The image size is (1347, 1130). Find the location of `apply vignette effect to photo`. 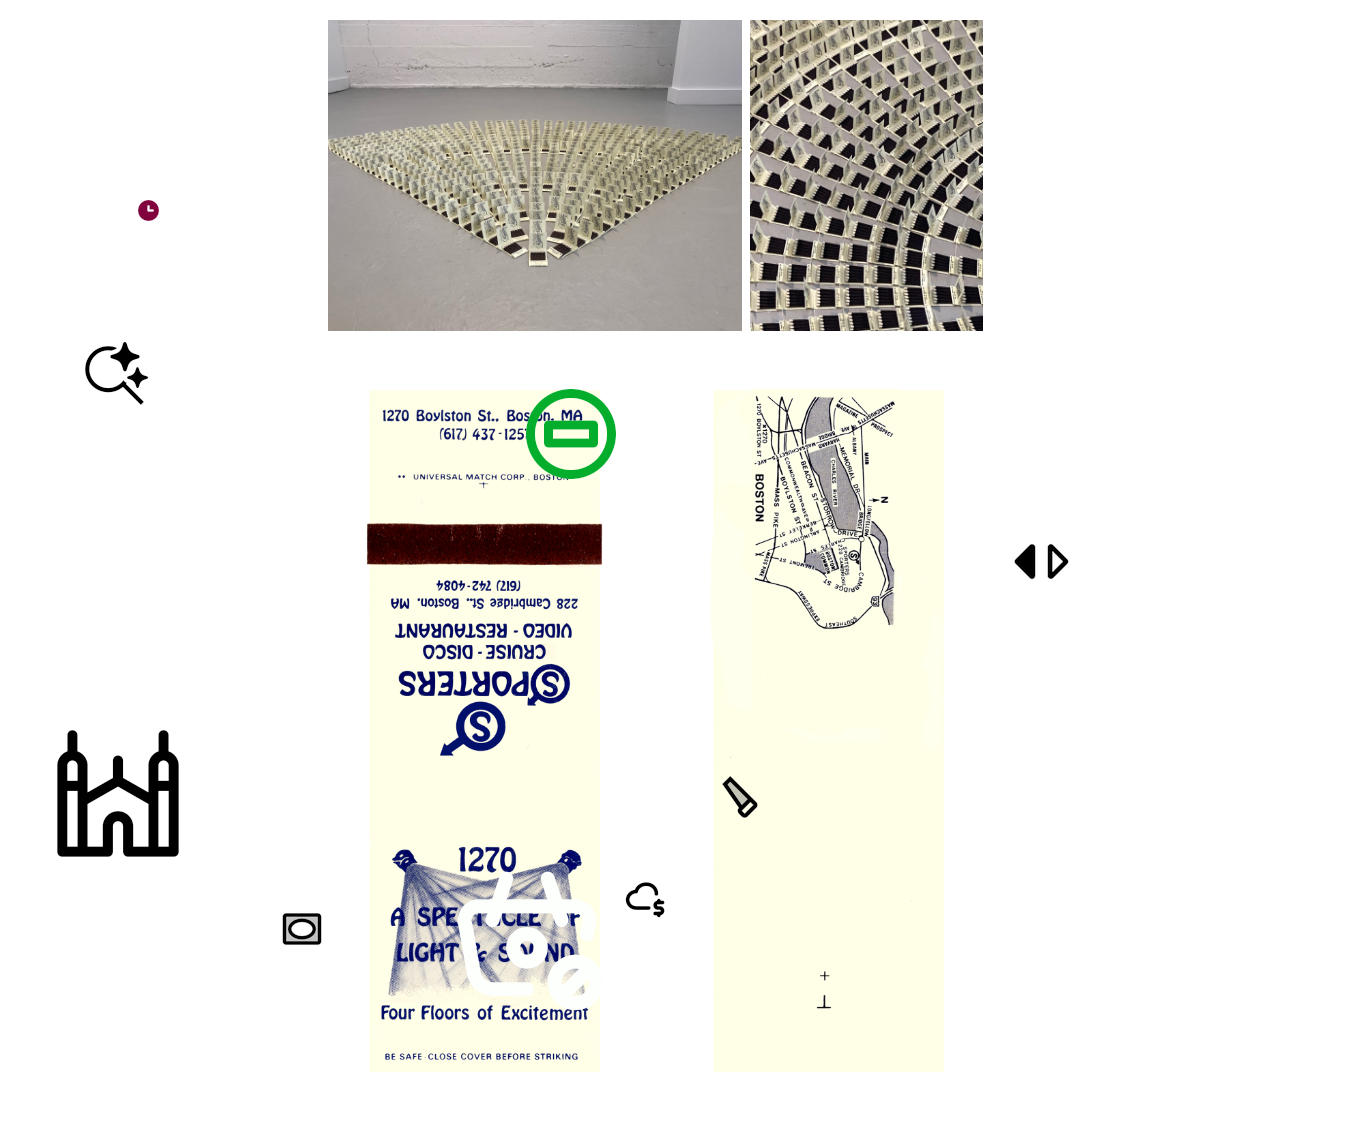

apply vignette effect to photo is located at coordinates (302, 929).